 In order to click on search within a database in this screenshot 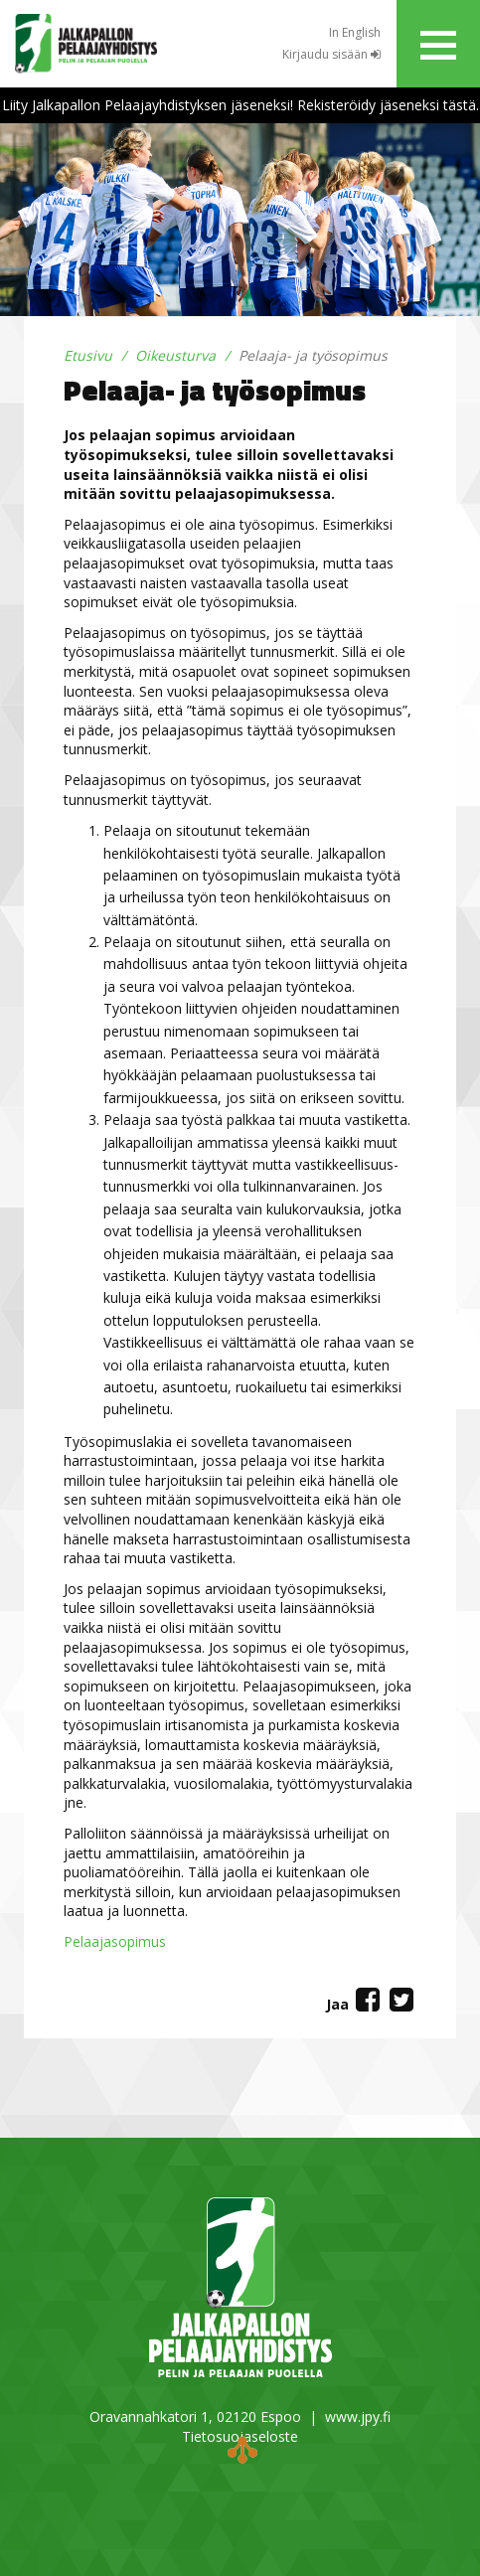, I will do `click(108, 199)`.